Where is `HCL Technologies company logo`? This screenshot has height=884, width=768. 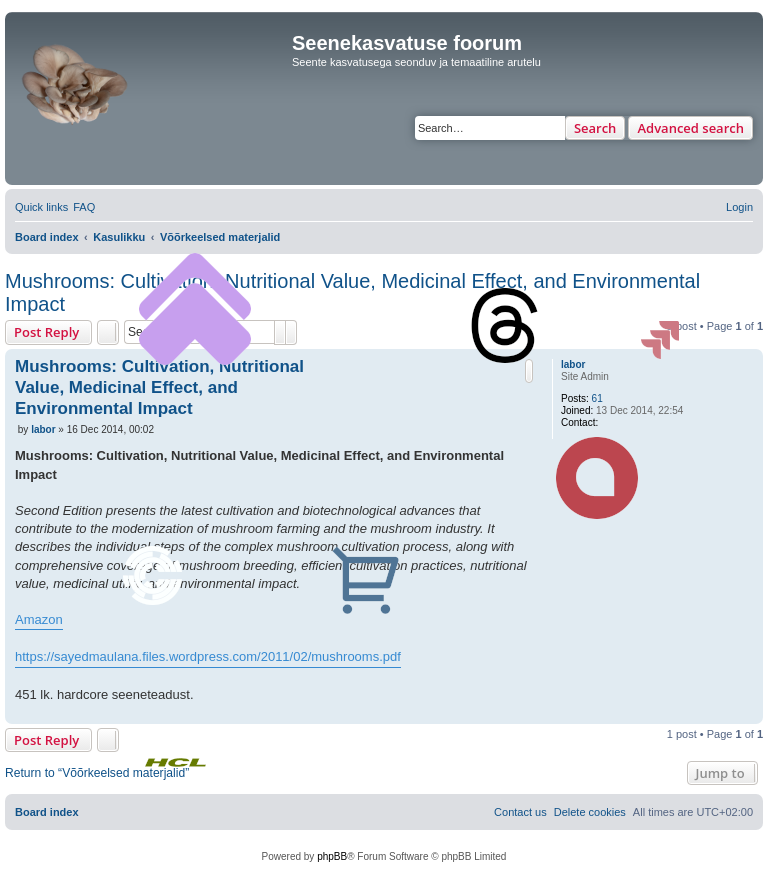 HCL Technologies company logo is located at coordinates (175, 762).